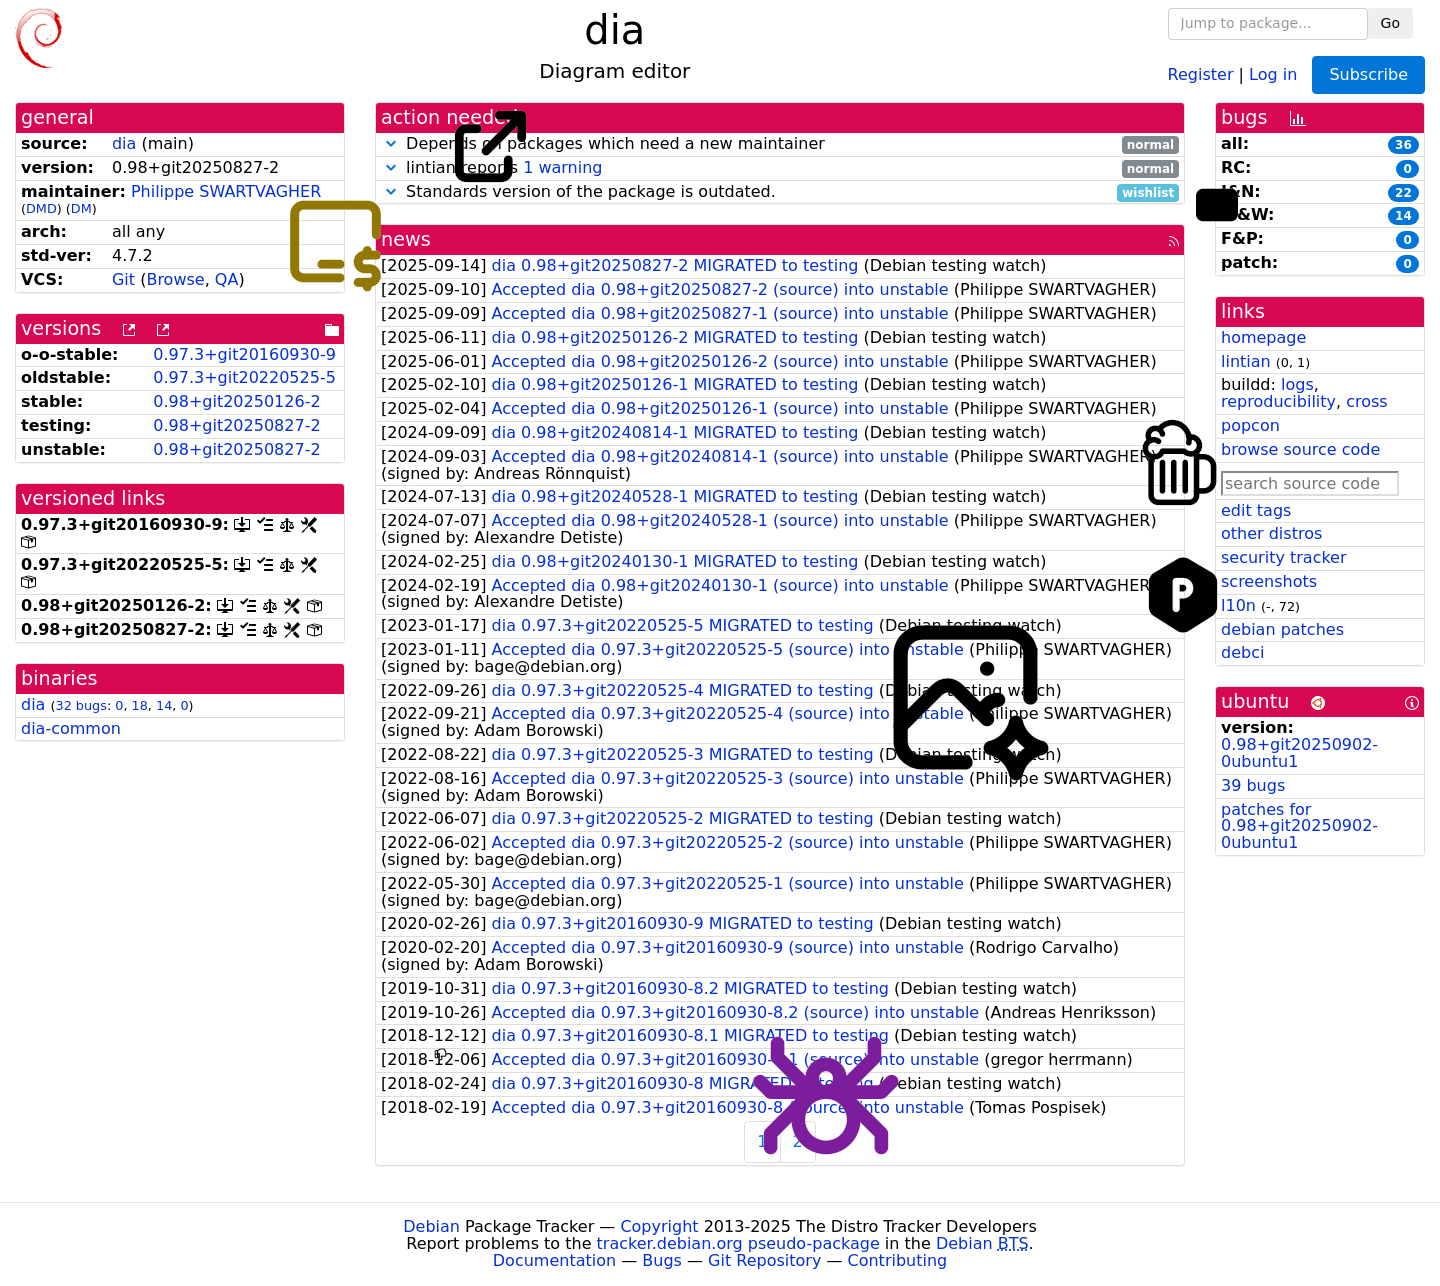  I want to click on browse nearby bars or breweries, so click(1179, 462).